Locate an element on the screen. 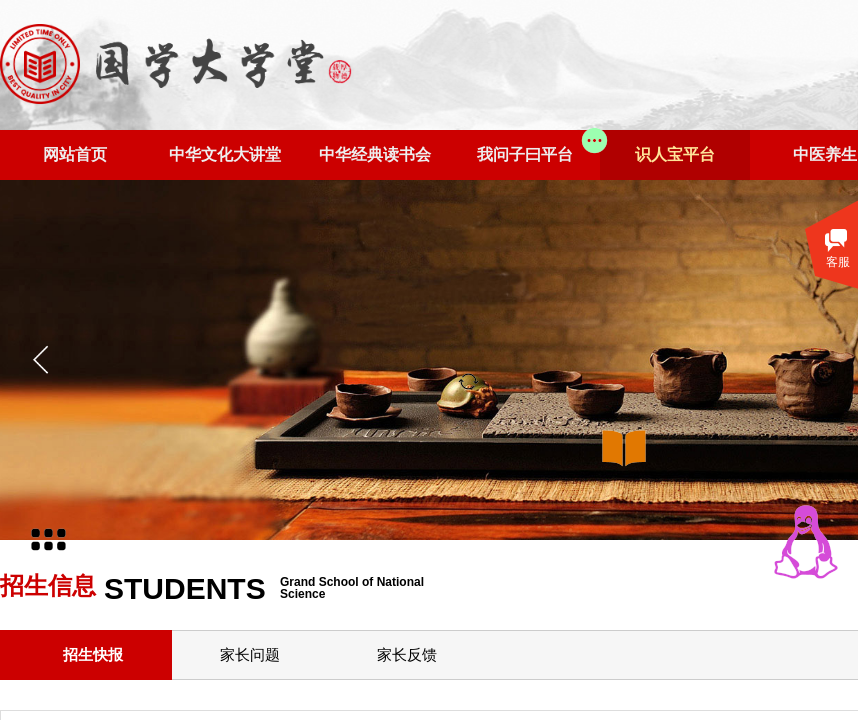 This screenshot has width=858, height=720. access more options or actions is located at coordinates (594, 140).